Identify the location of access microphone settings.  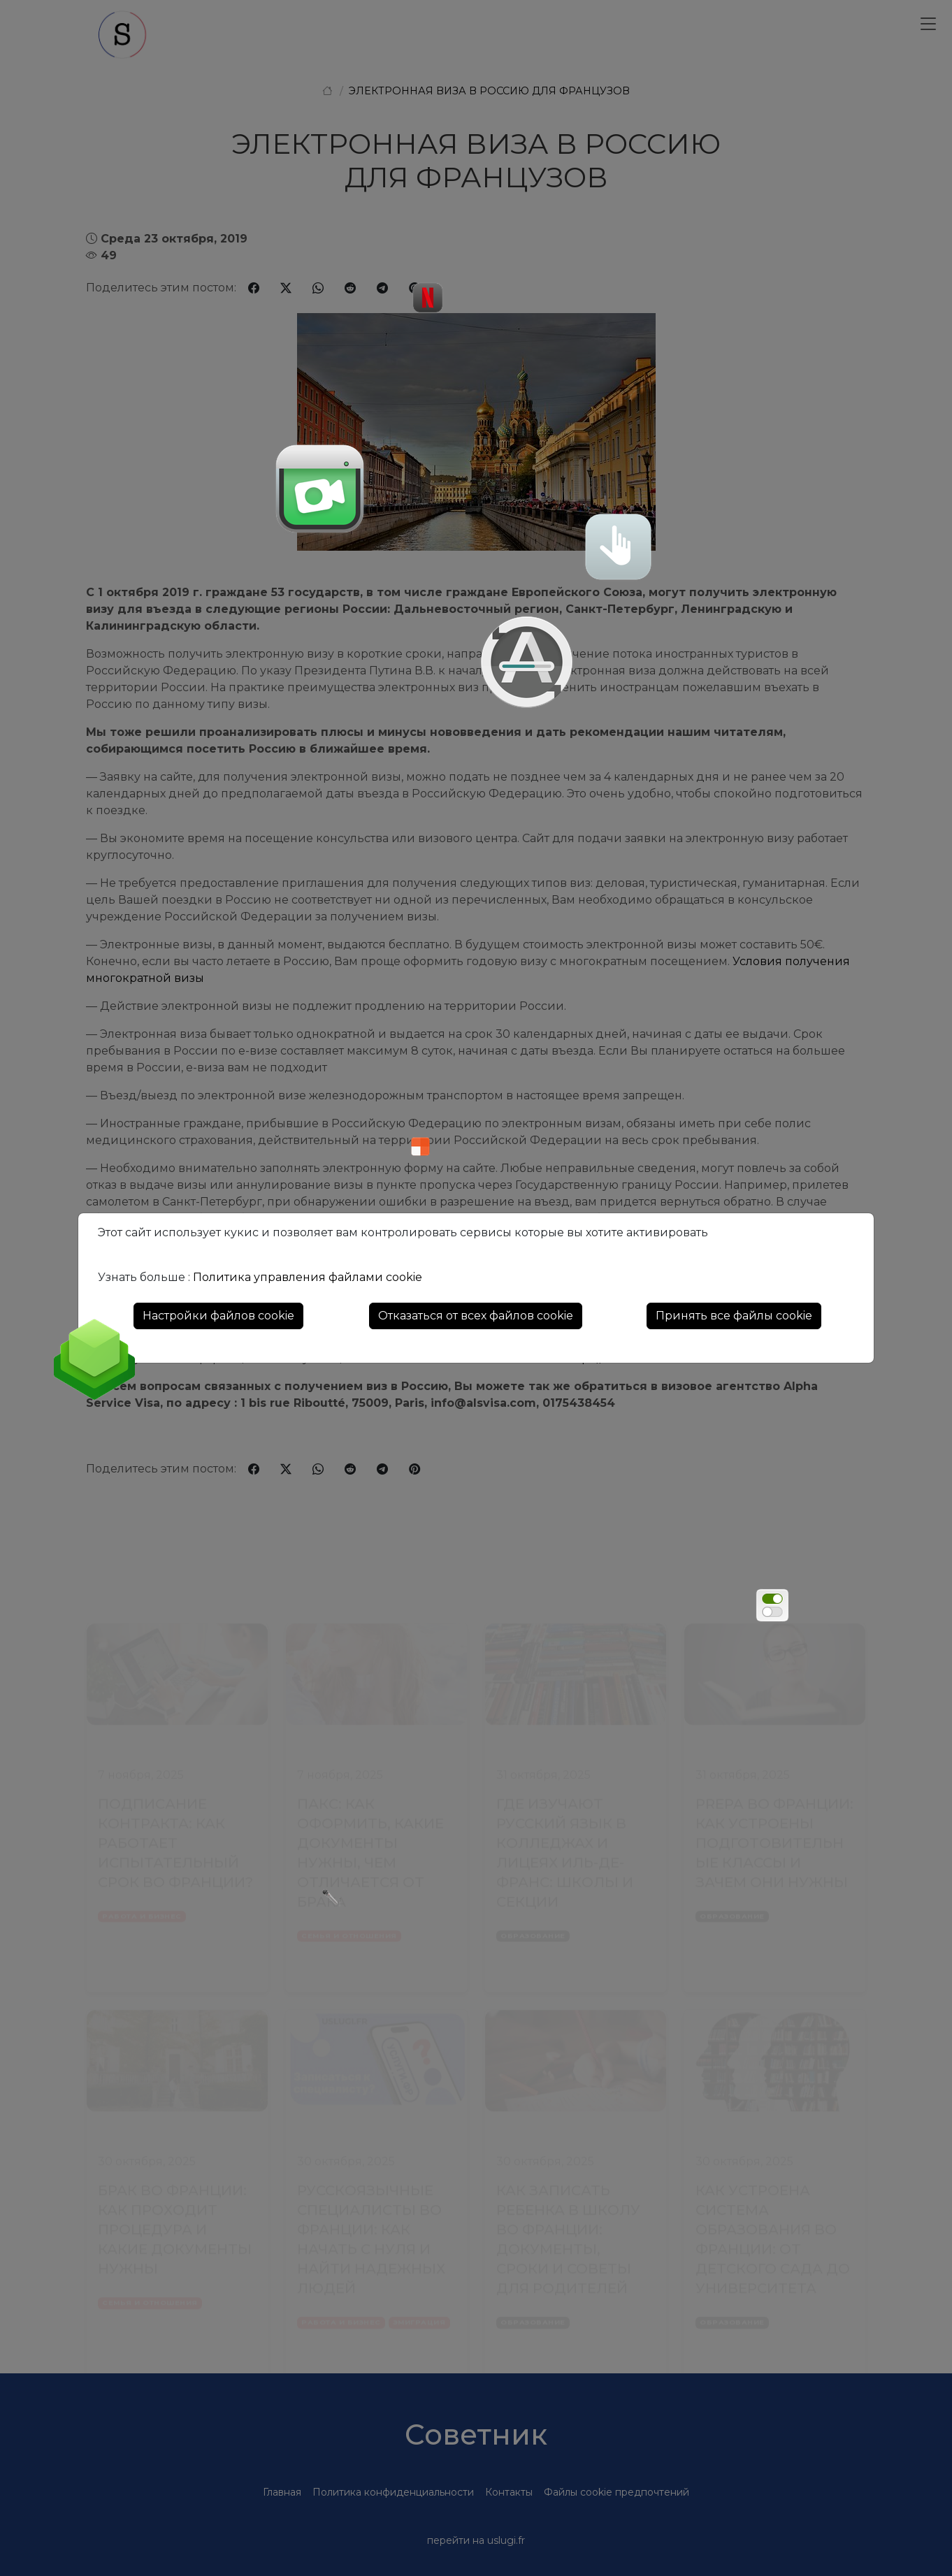
(331, 1898).